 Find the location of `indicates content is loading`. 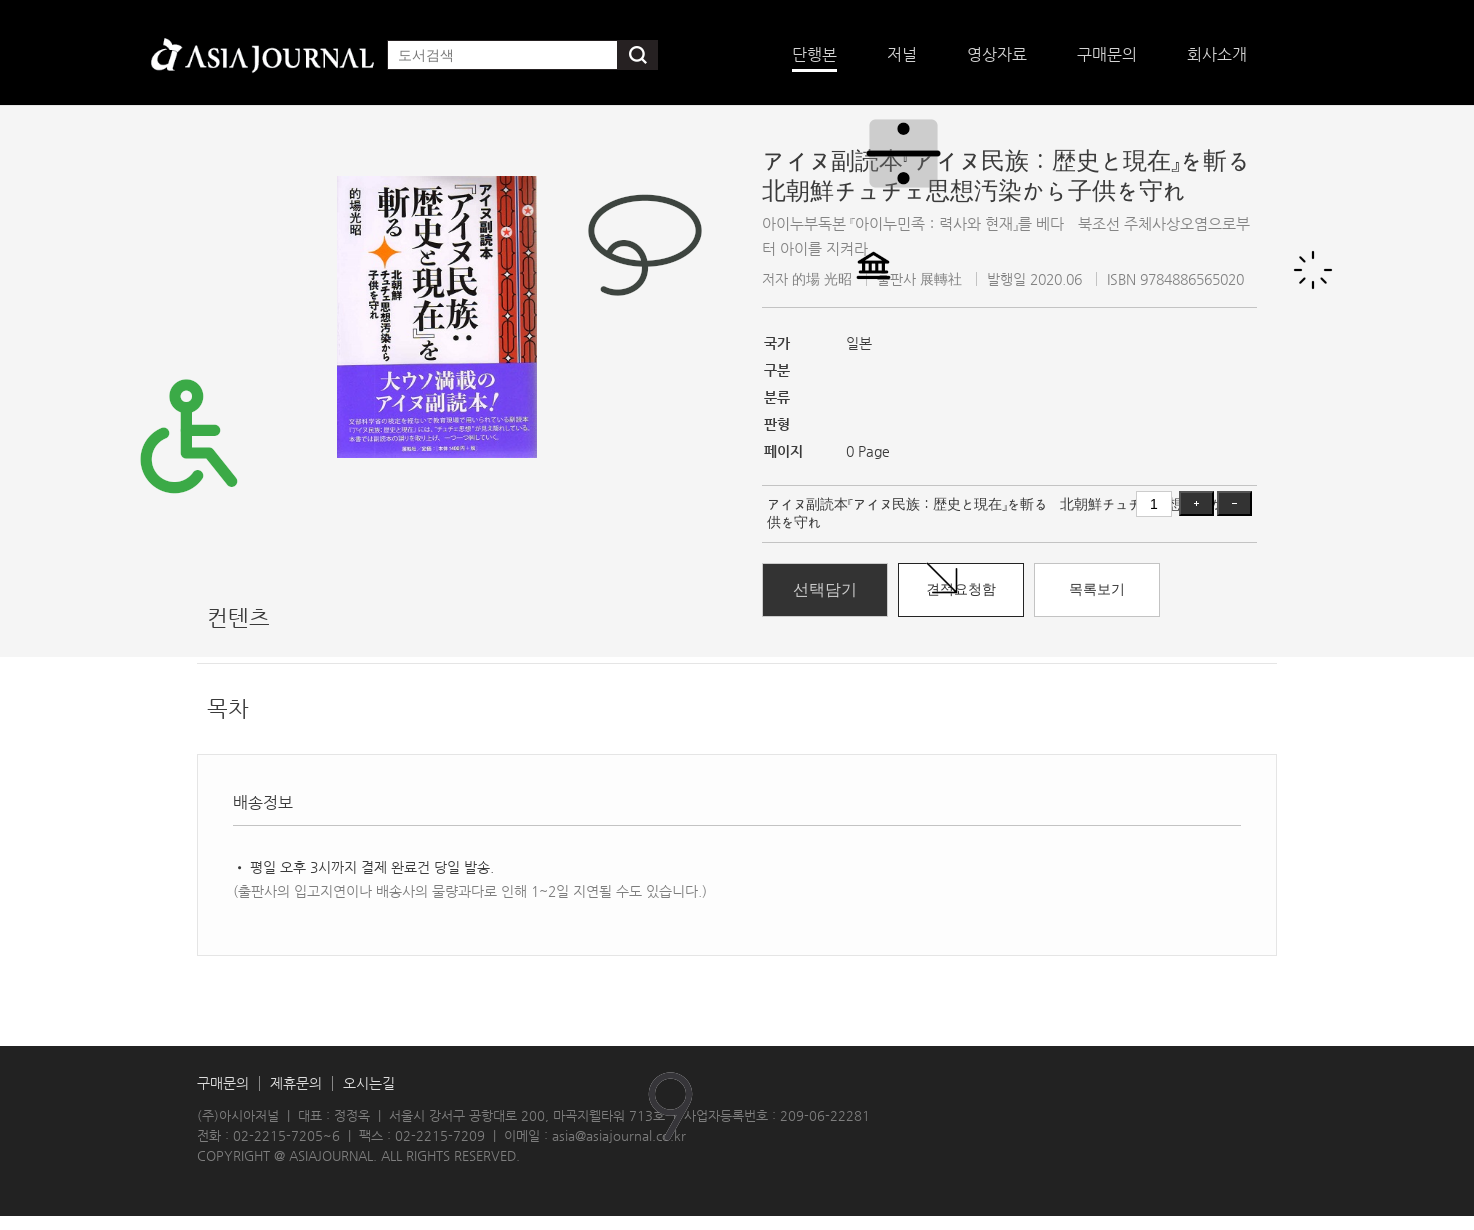

indicates content is loading is located at coordinates (1313, 270).